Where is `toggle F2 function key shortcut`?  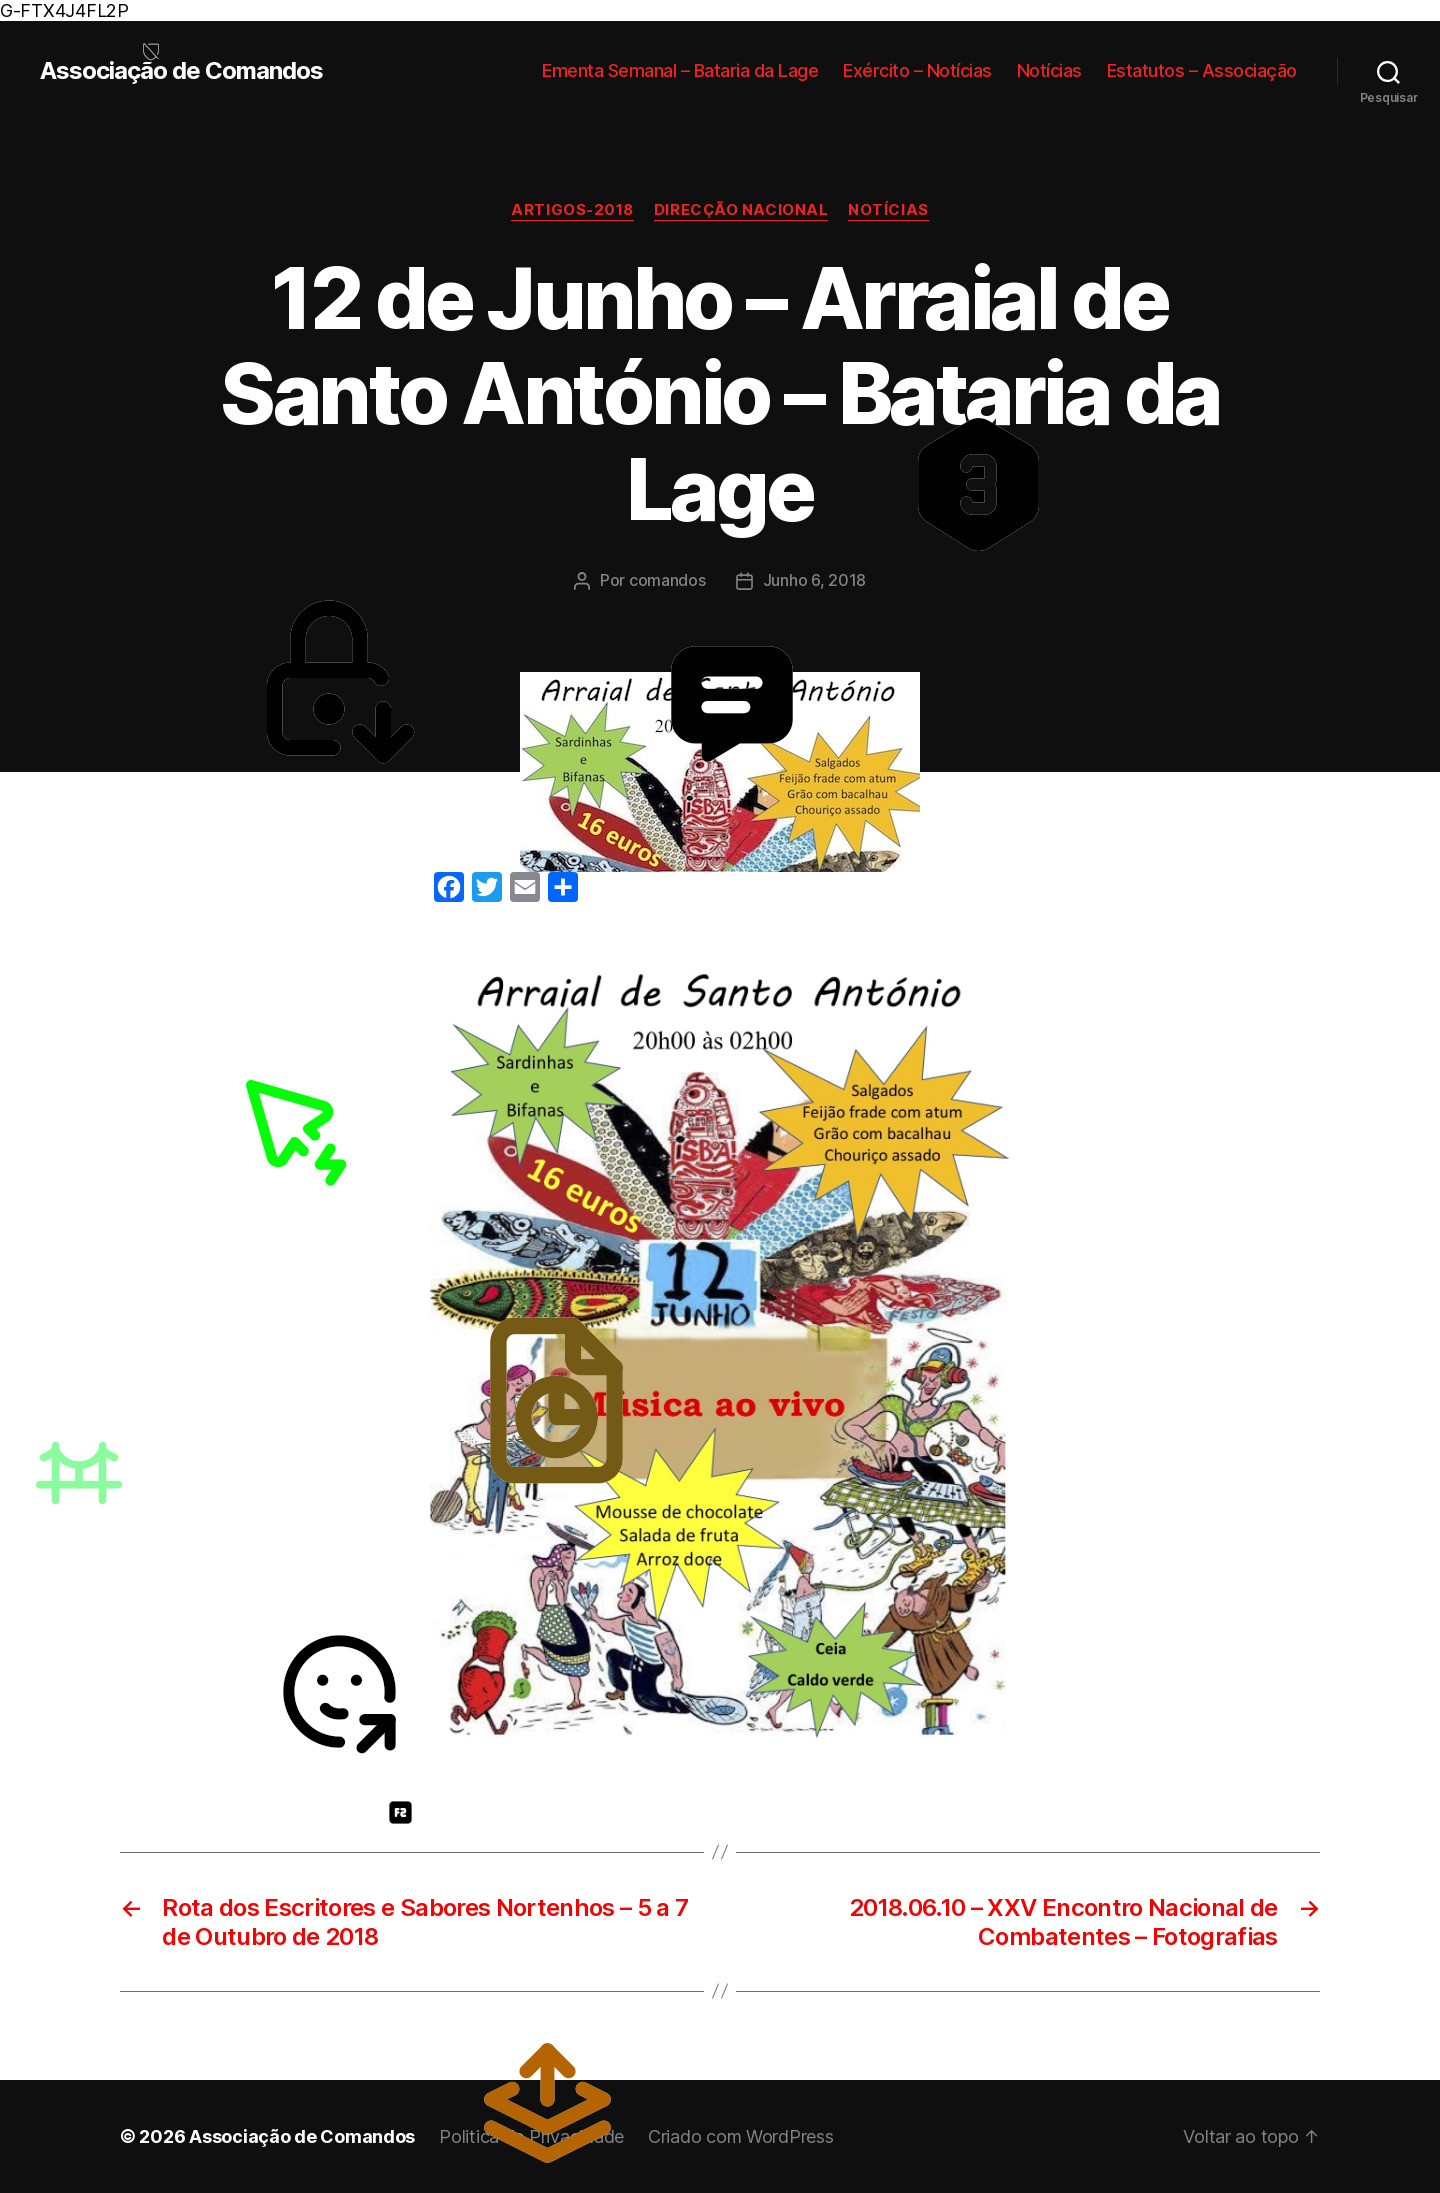
toggle F2 function key shortcut is located at coordinates (400, 1812).